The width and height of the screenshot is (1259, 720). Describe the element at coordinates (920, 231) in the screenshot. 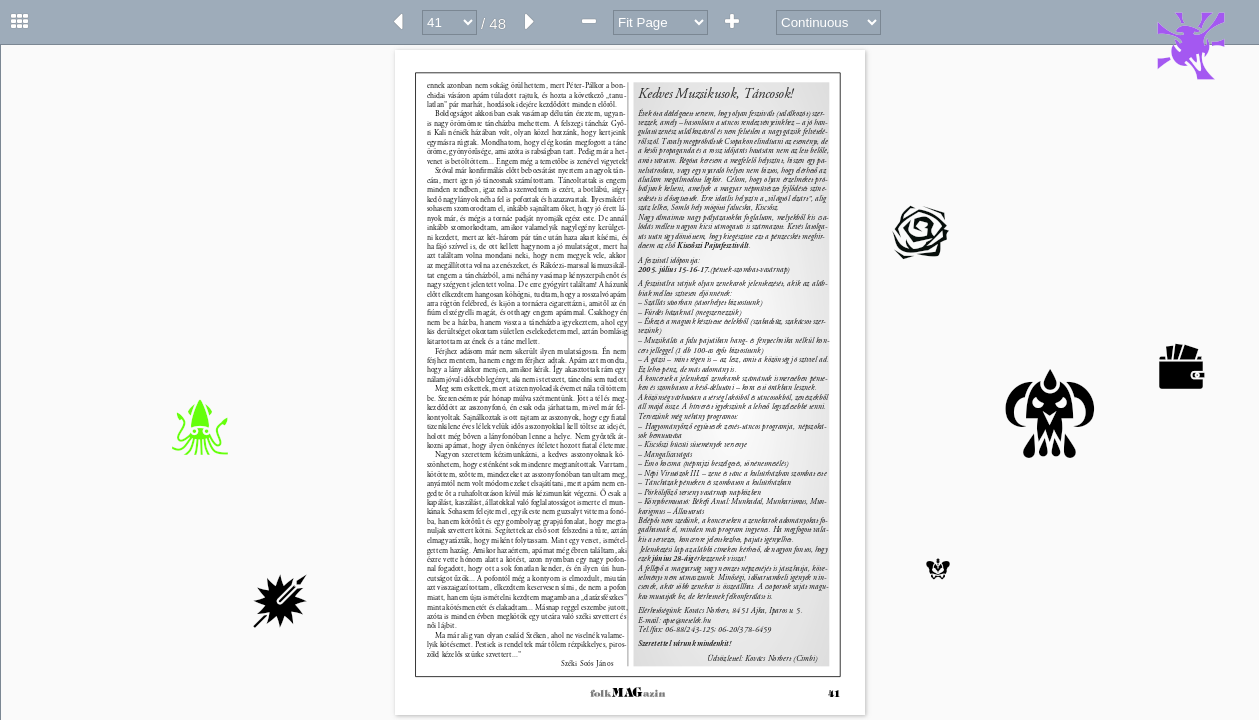

I see `indicates empty state or no results found` at that location.